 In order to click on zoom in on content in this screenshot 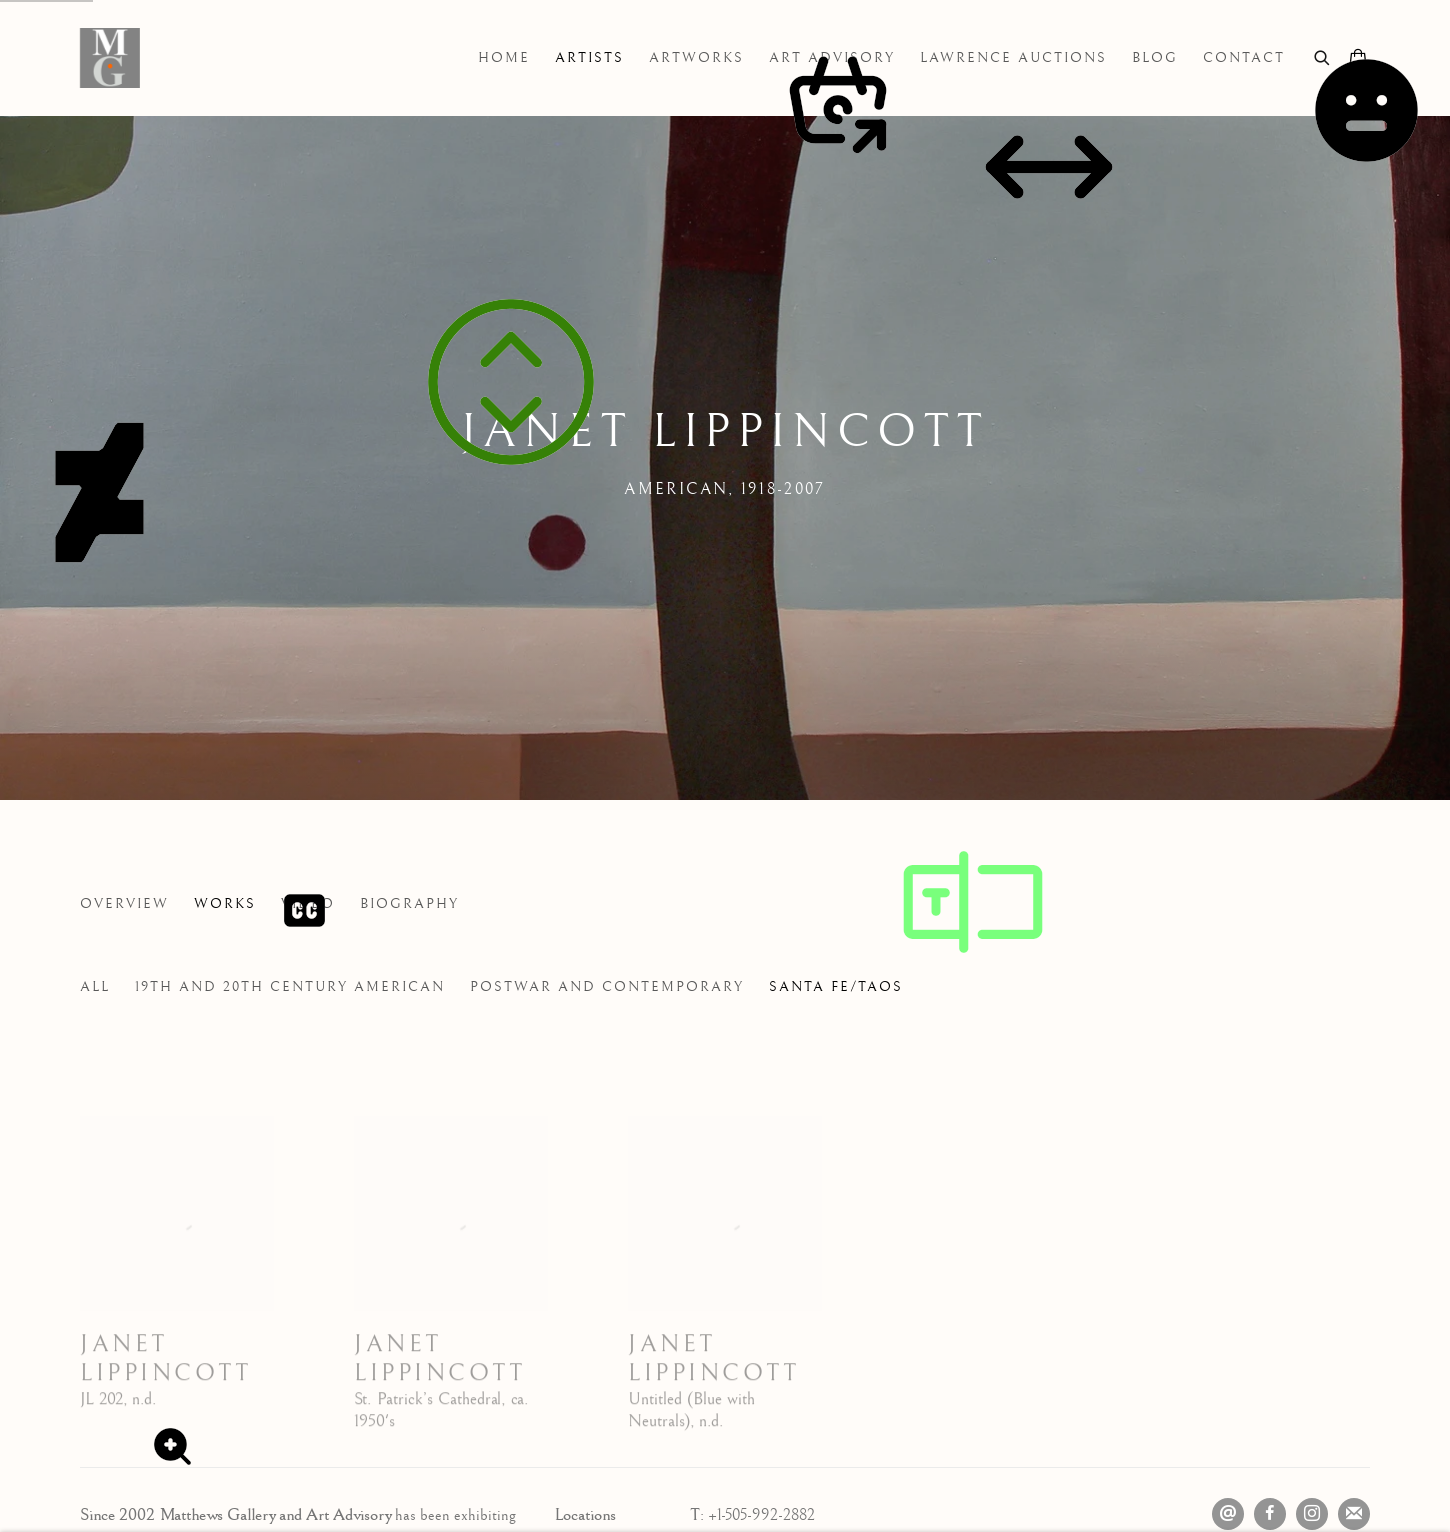, I will do `click(172, 1446)`.